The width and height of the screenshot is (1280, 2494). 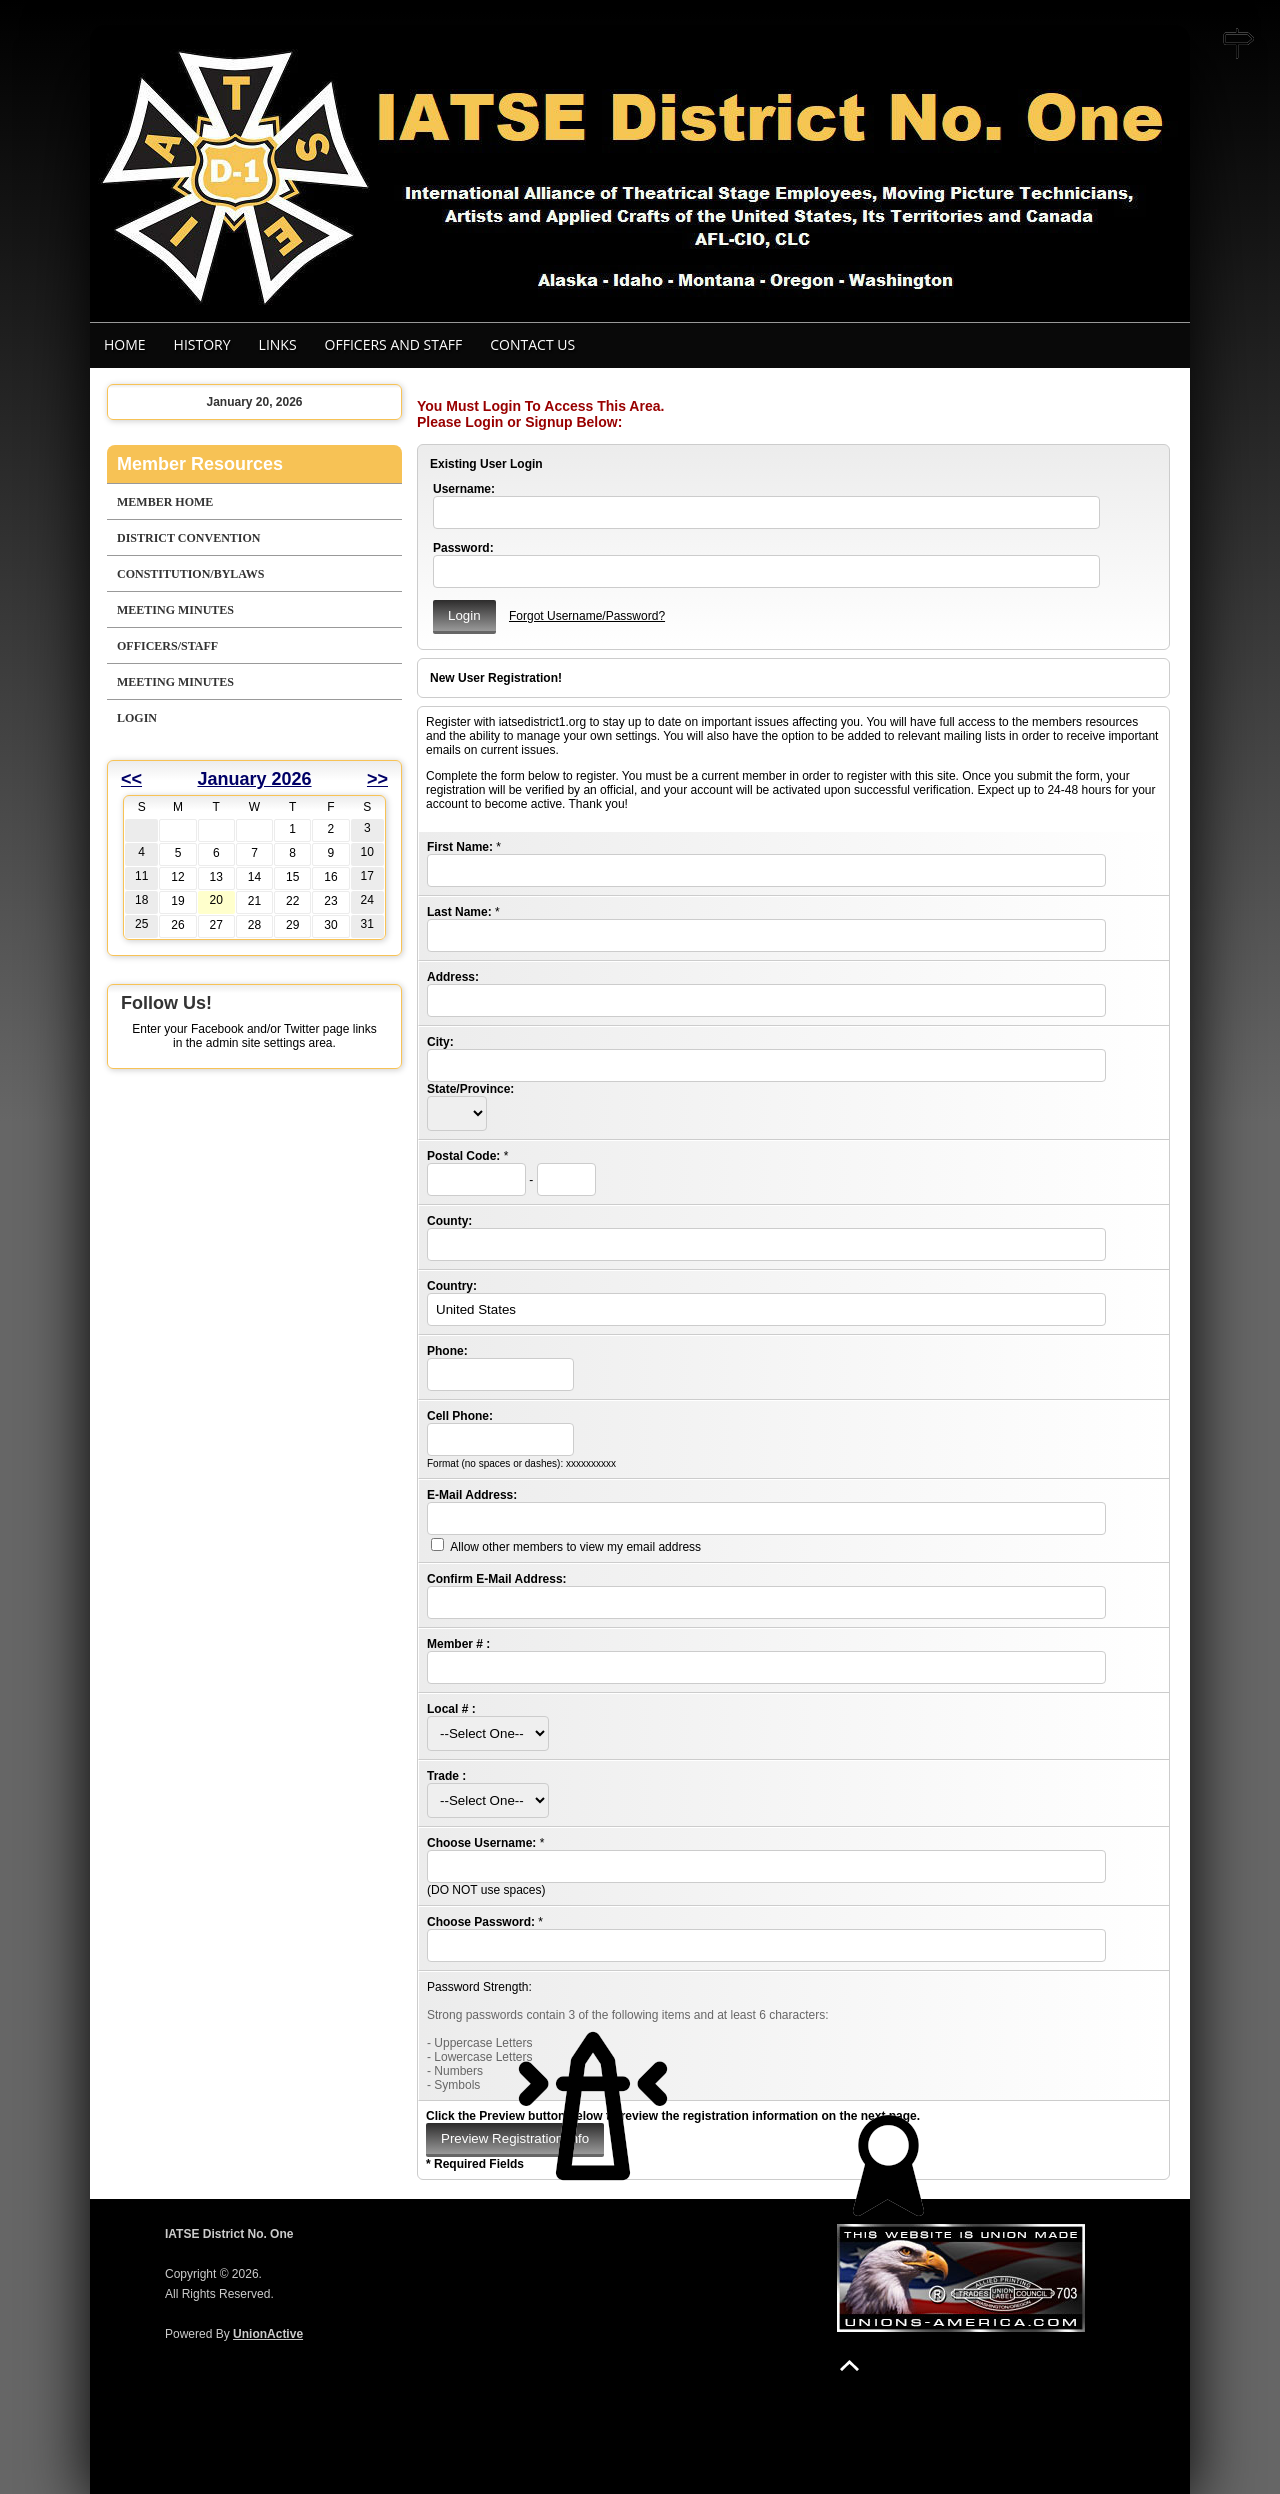 I want to click on navigate to lighthouse or maritime location, so click(x=593, y=2106).